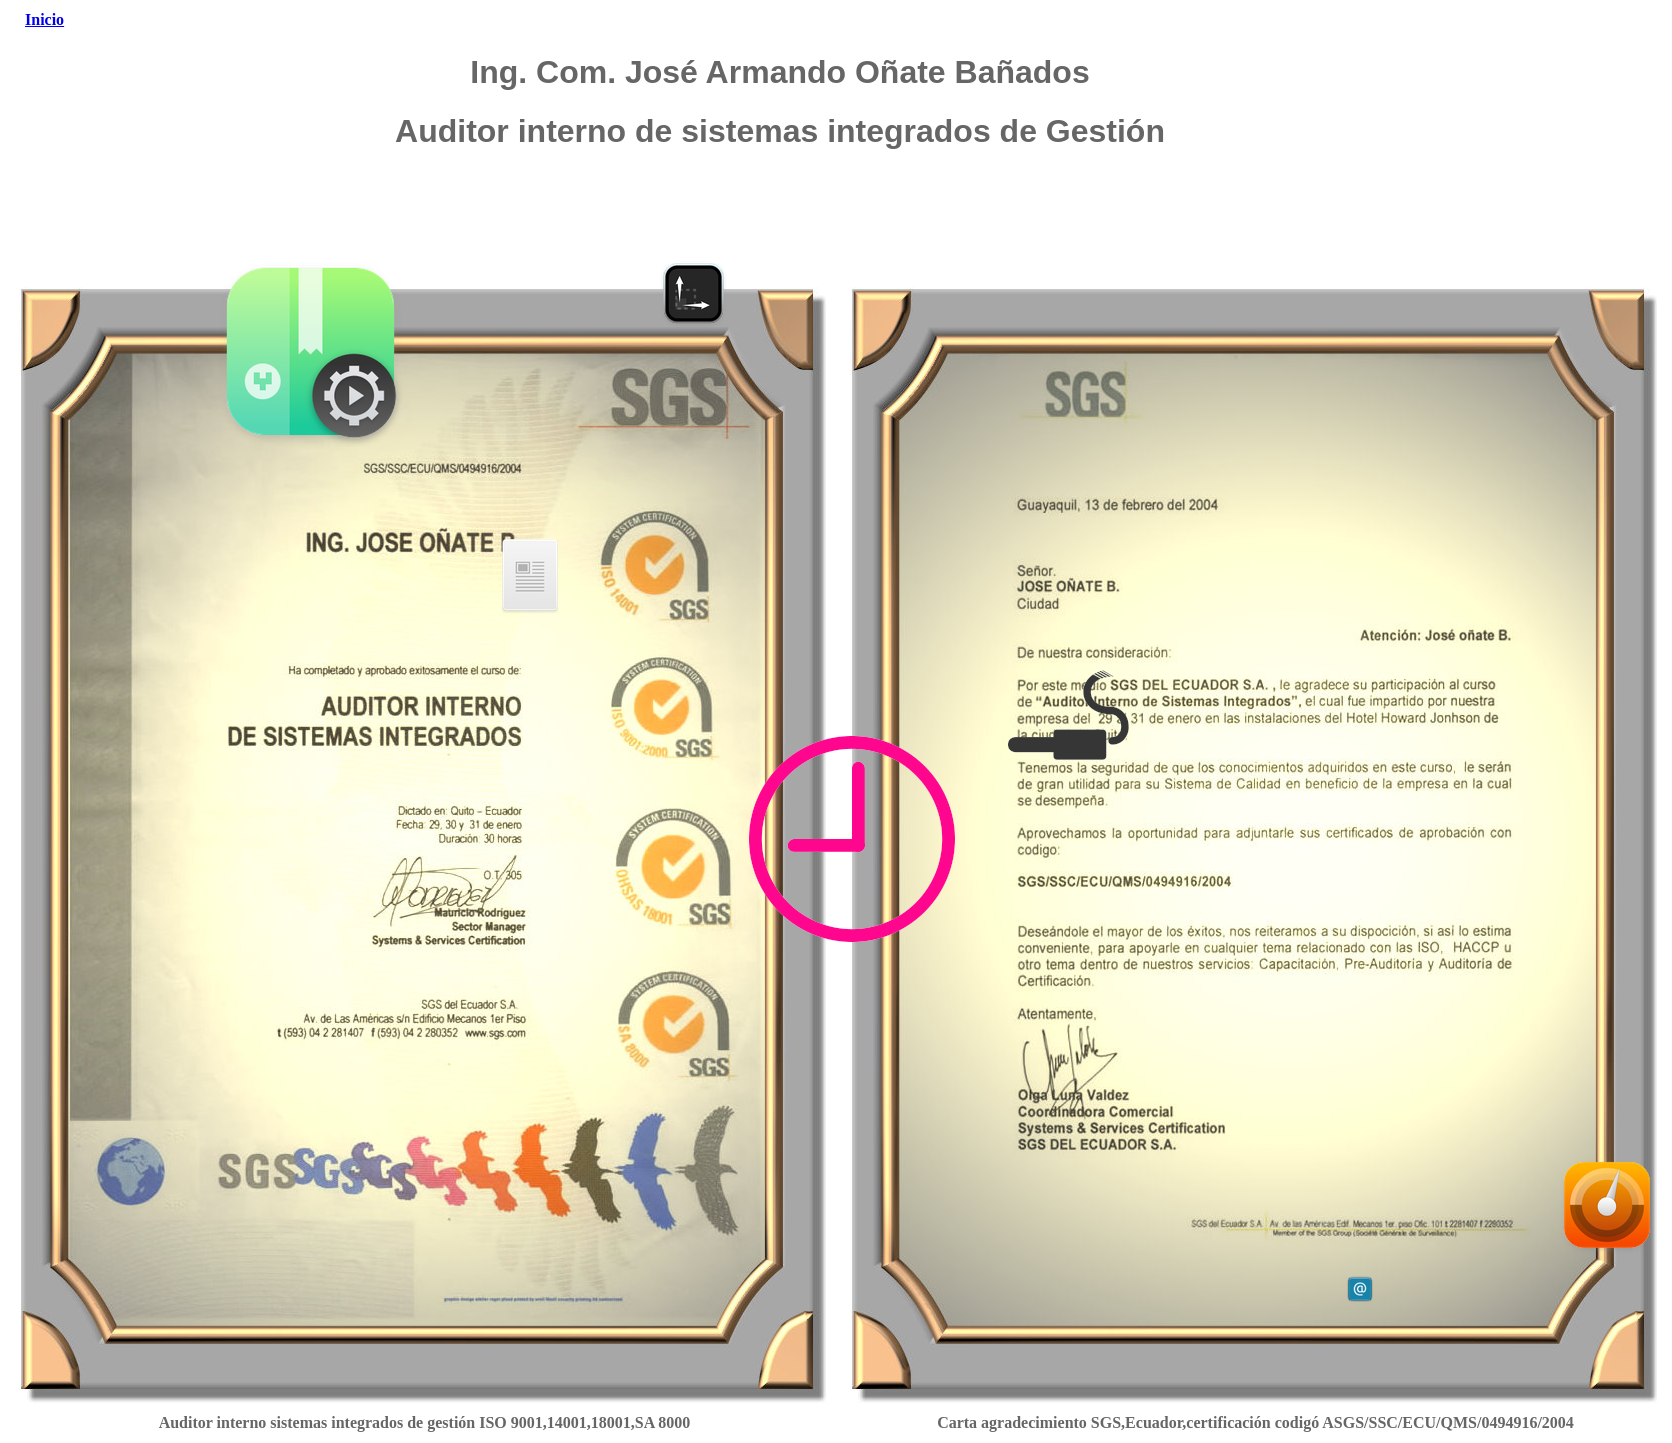 This screenshot has height=1443, width=1672. I want to click on audio output via headphones, so click(1068, 729).